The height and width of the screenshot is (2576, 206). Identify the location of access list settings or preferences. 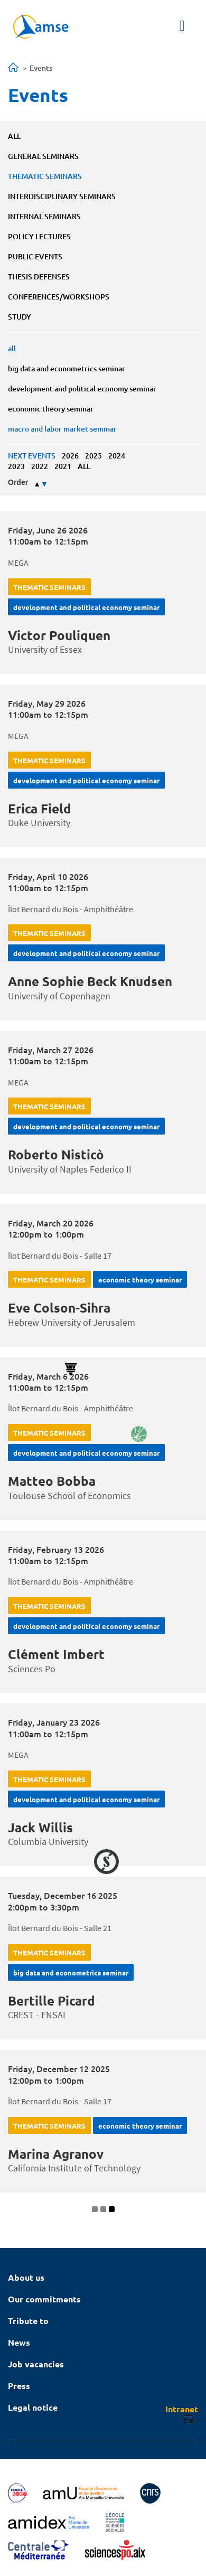
(188, 2419).